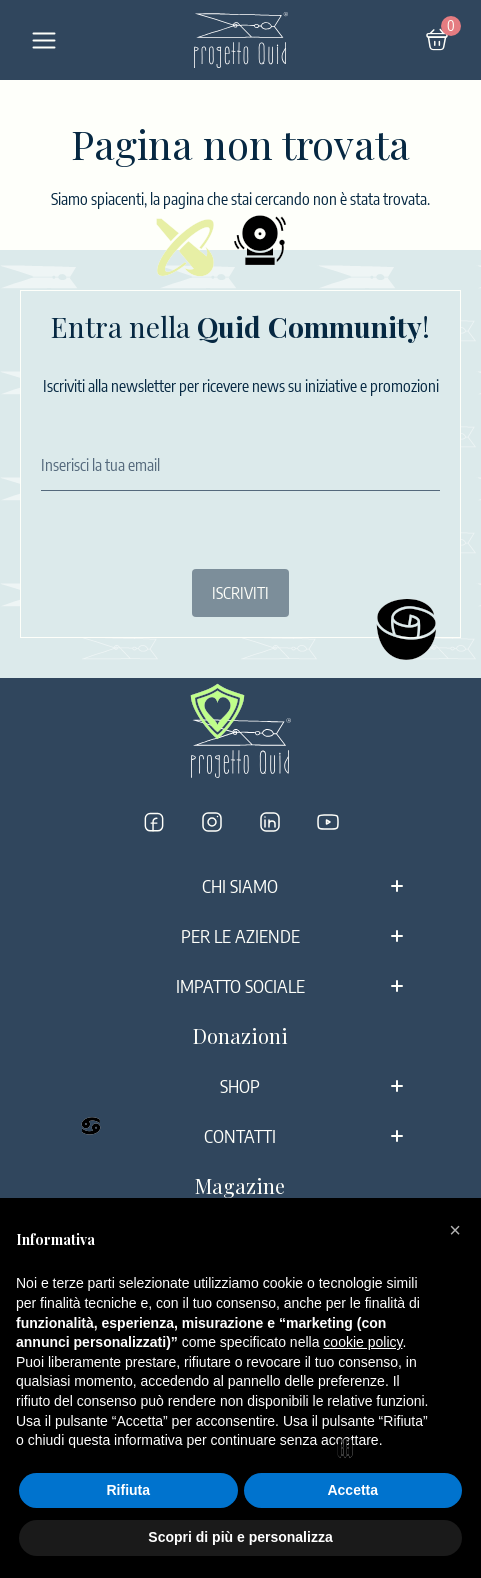 This screenshot has width=481, height=1578. What do you see at coordinates (345, 1448) in the screenshot?
I see `build or place a fence in your game` at bounding box center [345, 1448].